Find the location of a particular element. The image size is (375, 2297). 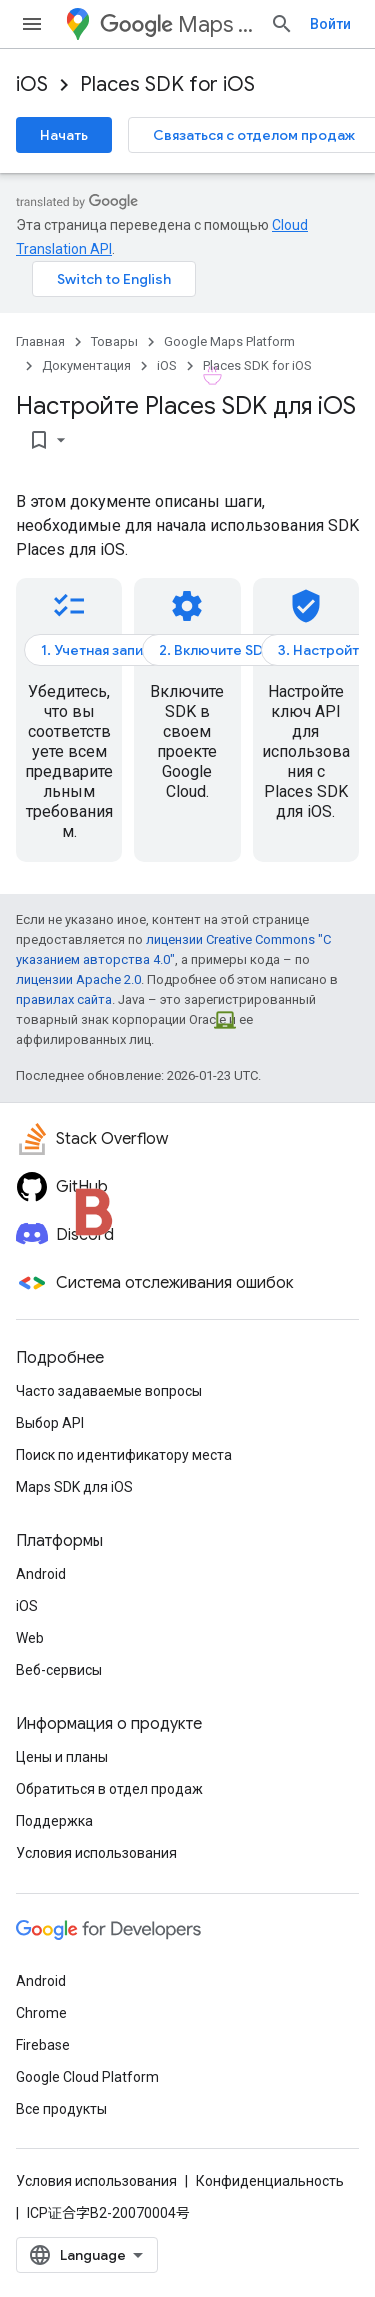

access laptop or computer settings is located at coordinates (225, 1020).